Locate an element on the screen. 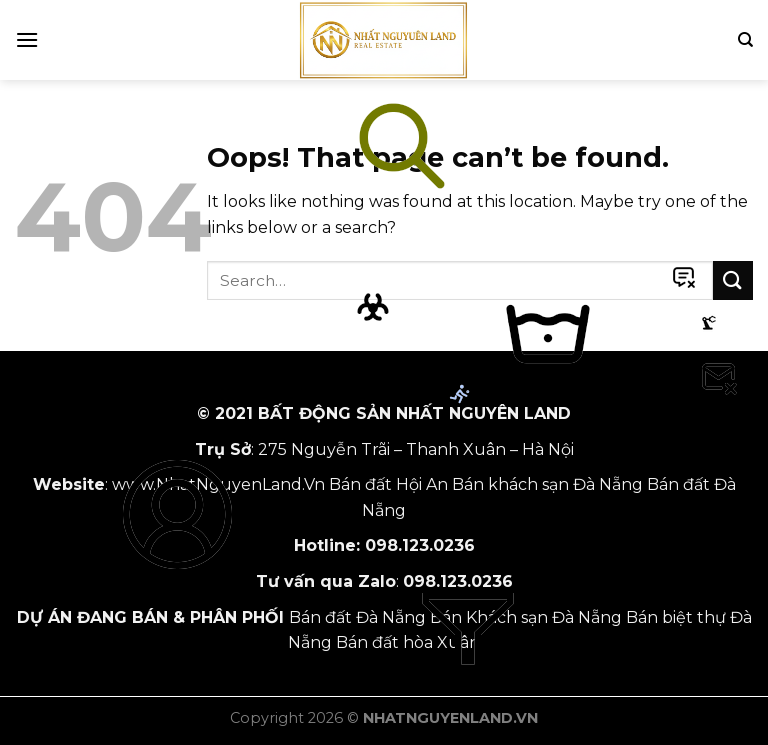 The image size is (768, 745). indicates hazardous or biohazardous material warning is located at coordinates (373, 308).